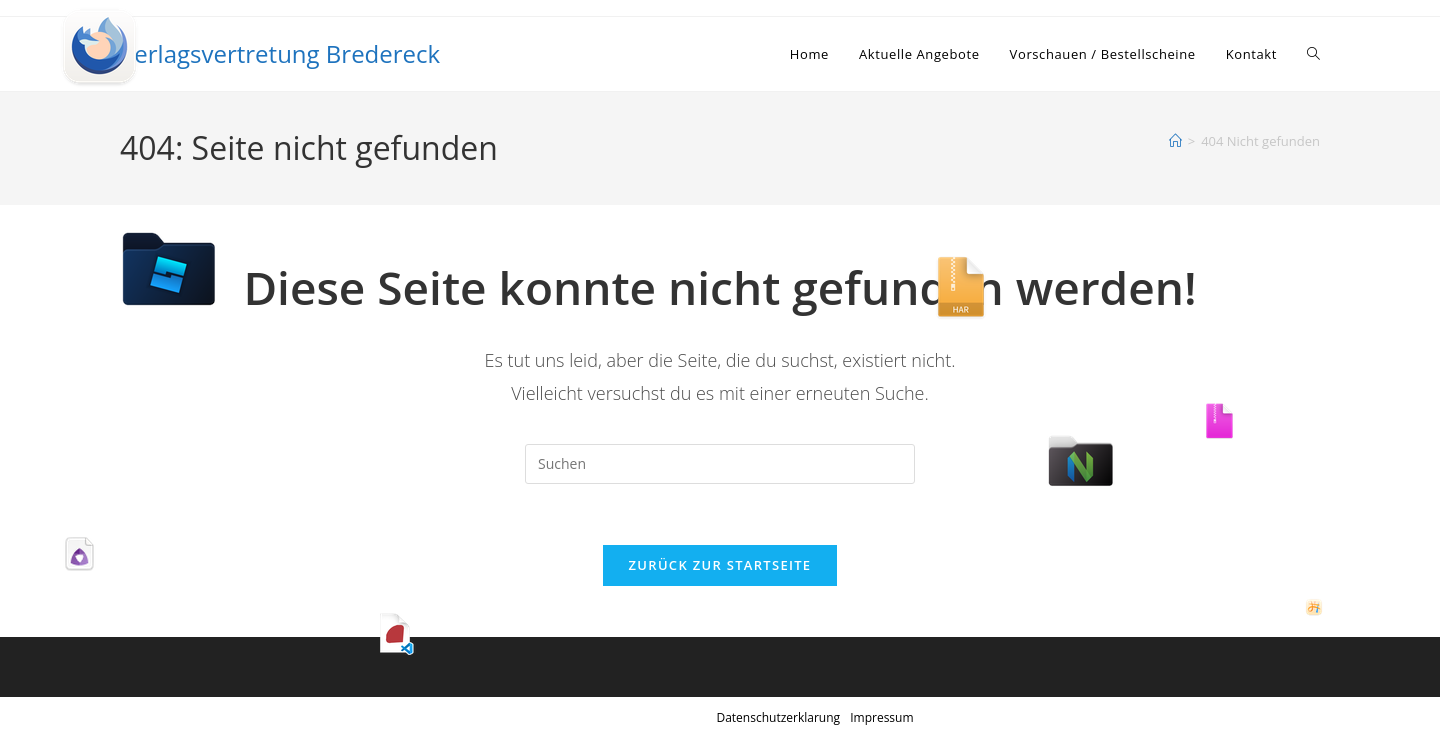  What do you see at coordinates (1080, 462) in the screenshot?
I see `open neovim configuration folder` at bounding box center [1080, 462].